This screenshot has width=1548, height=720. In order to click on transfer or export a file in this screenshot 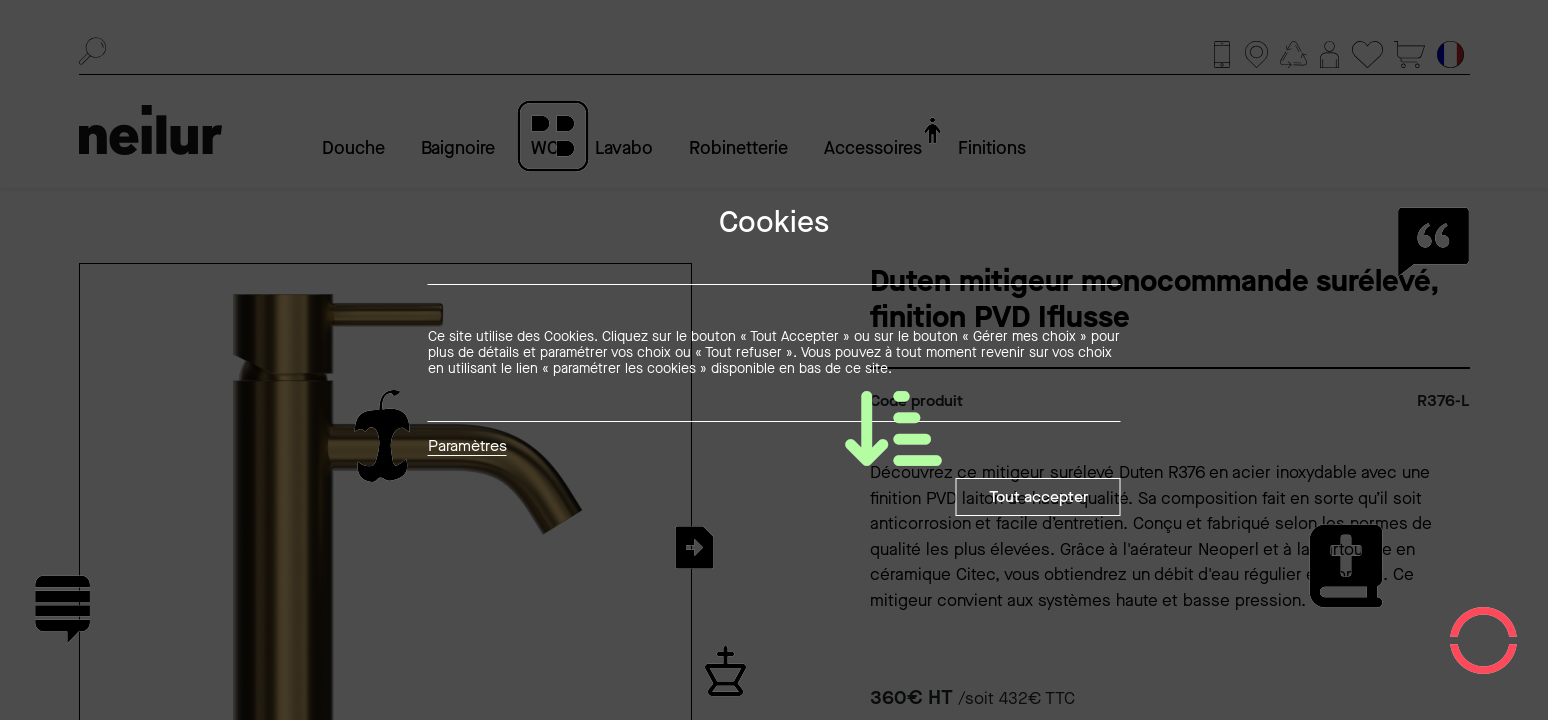, I will do `click(694, 547)`.